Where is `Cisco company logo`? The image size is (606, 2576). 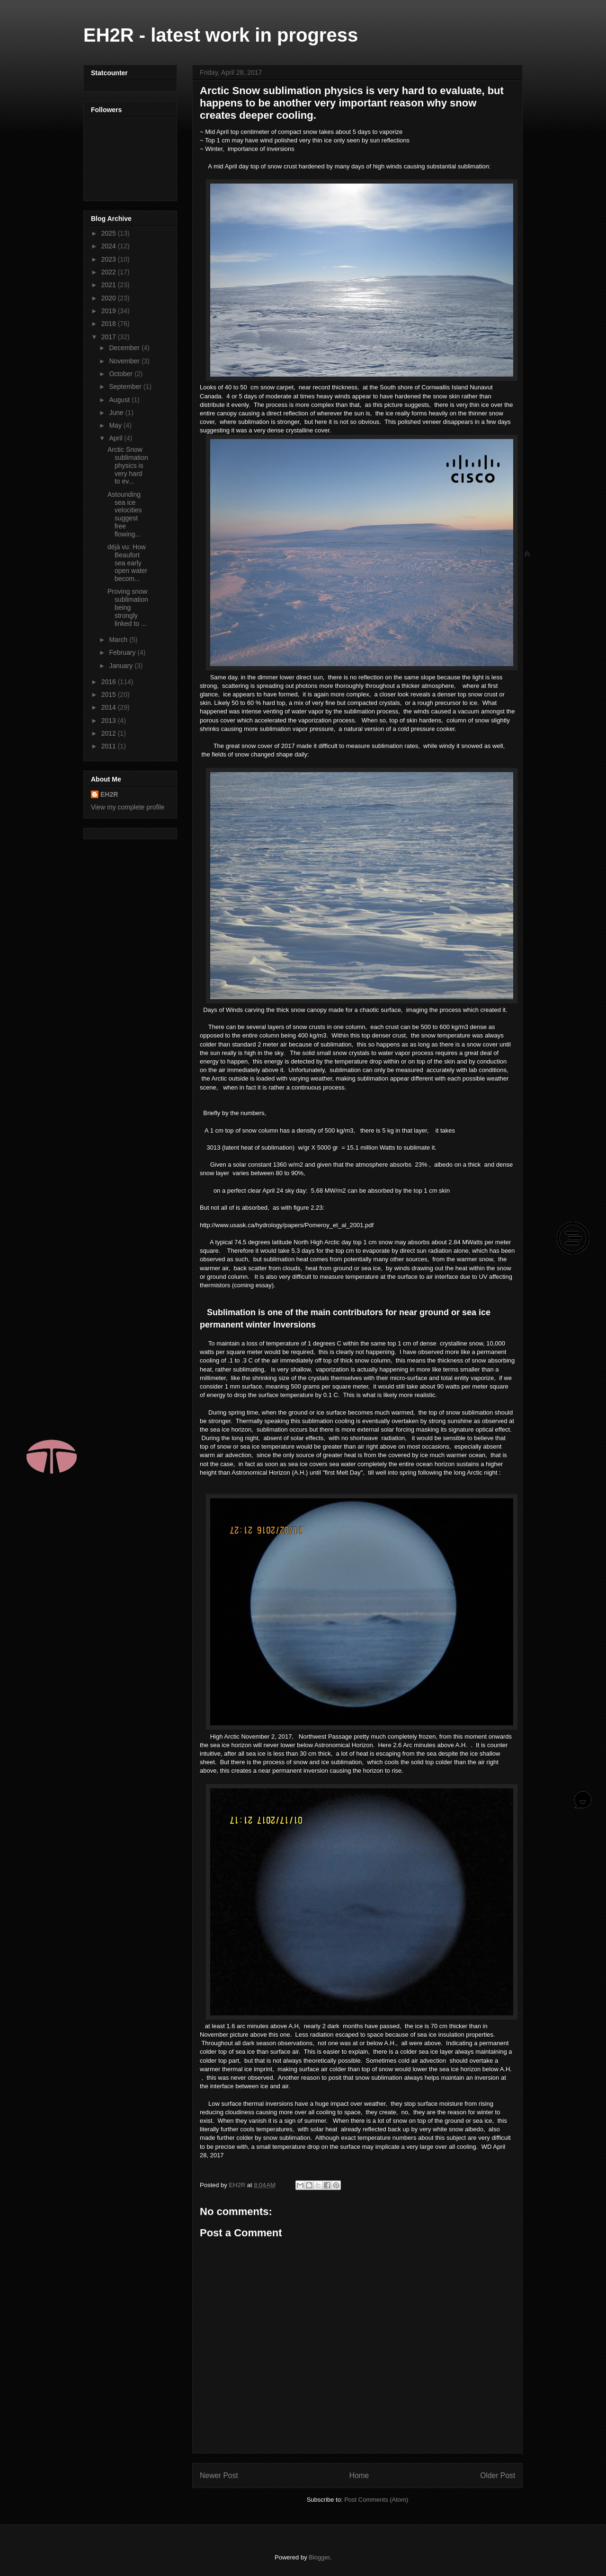
Cisco company logo is located at coordinates (473, 469).